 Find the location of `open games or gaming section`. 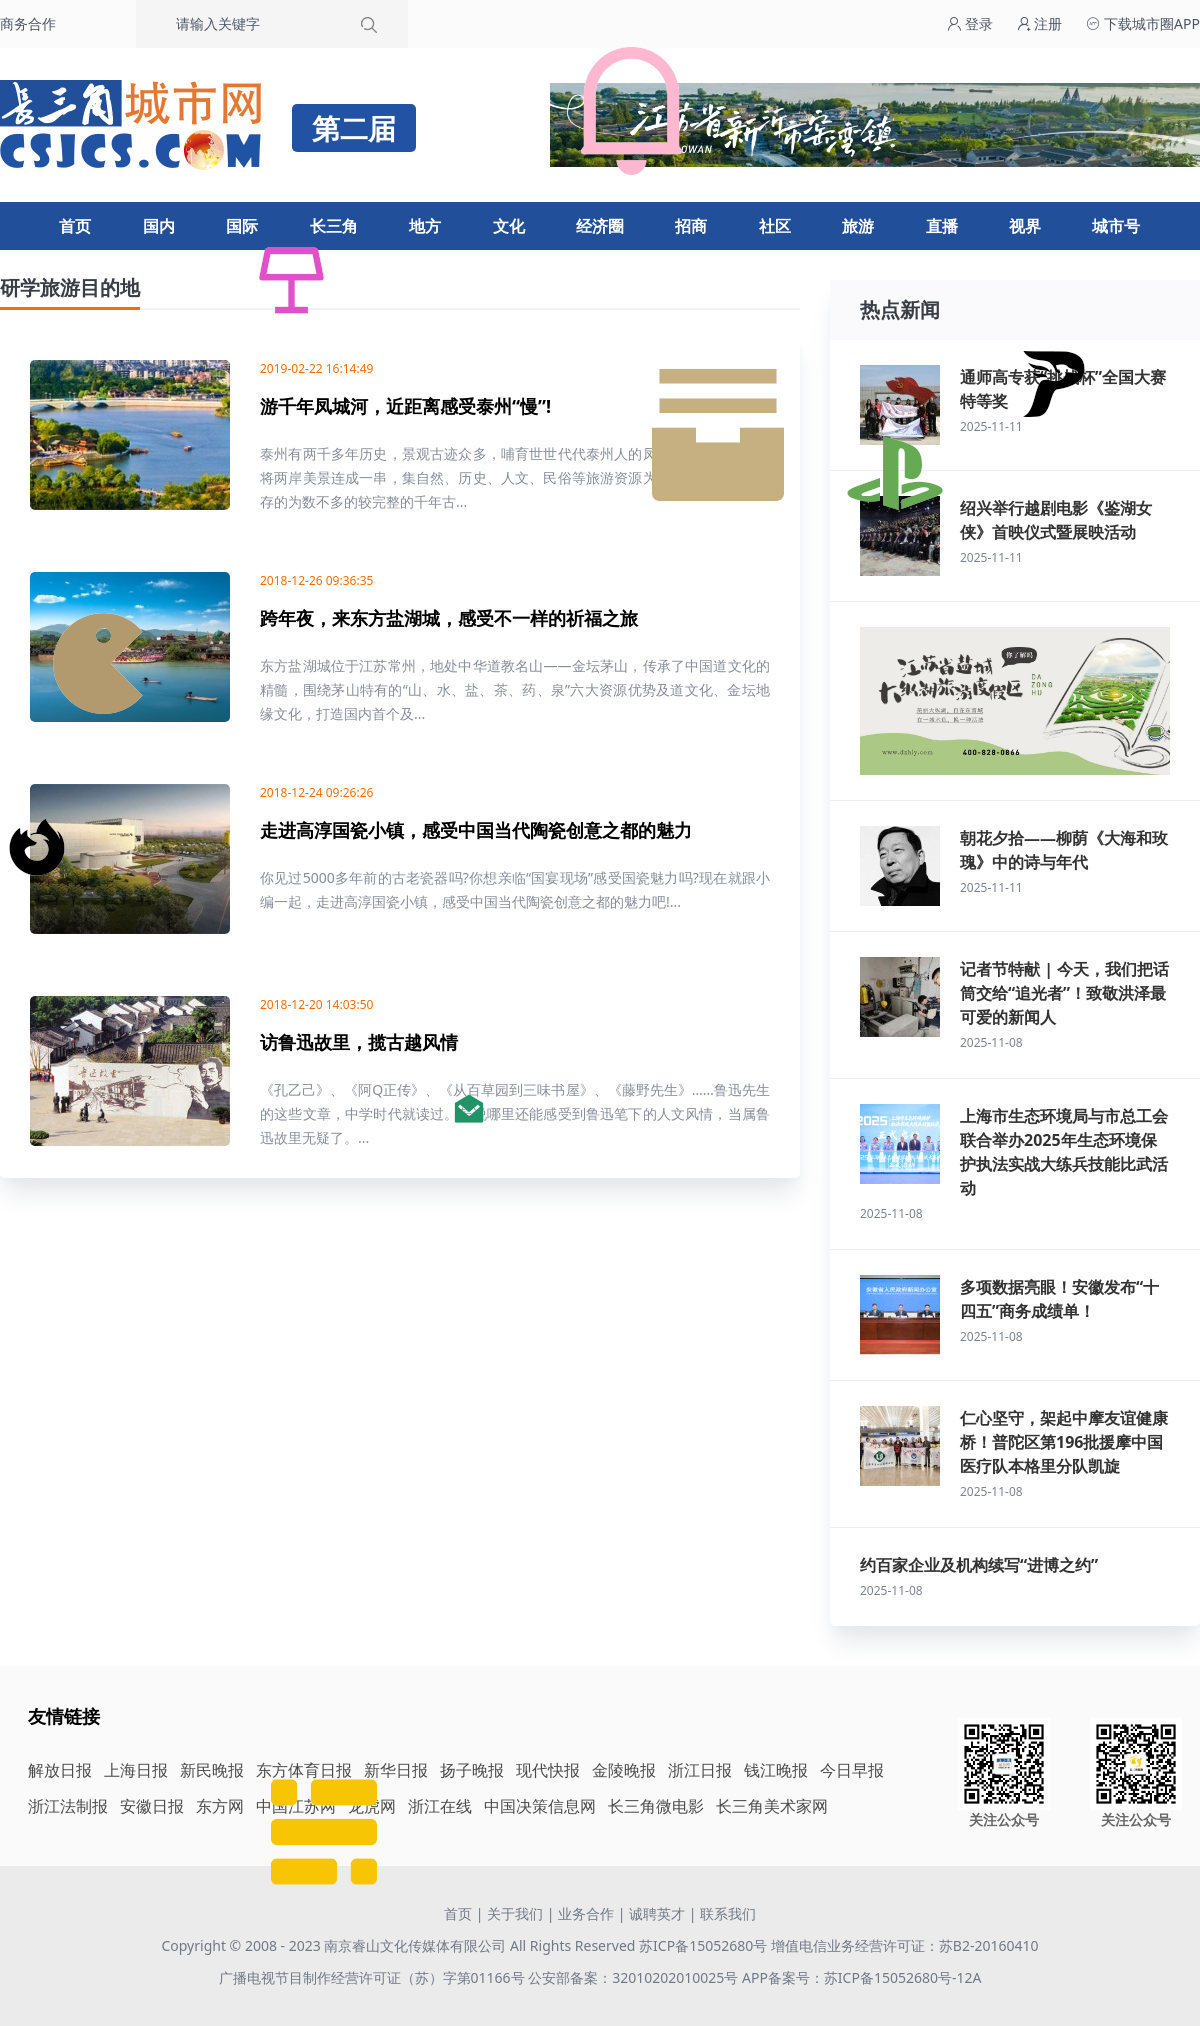

open games or gaming section is located at coordinates (103, 663).